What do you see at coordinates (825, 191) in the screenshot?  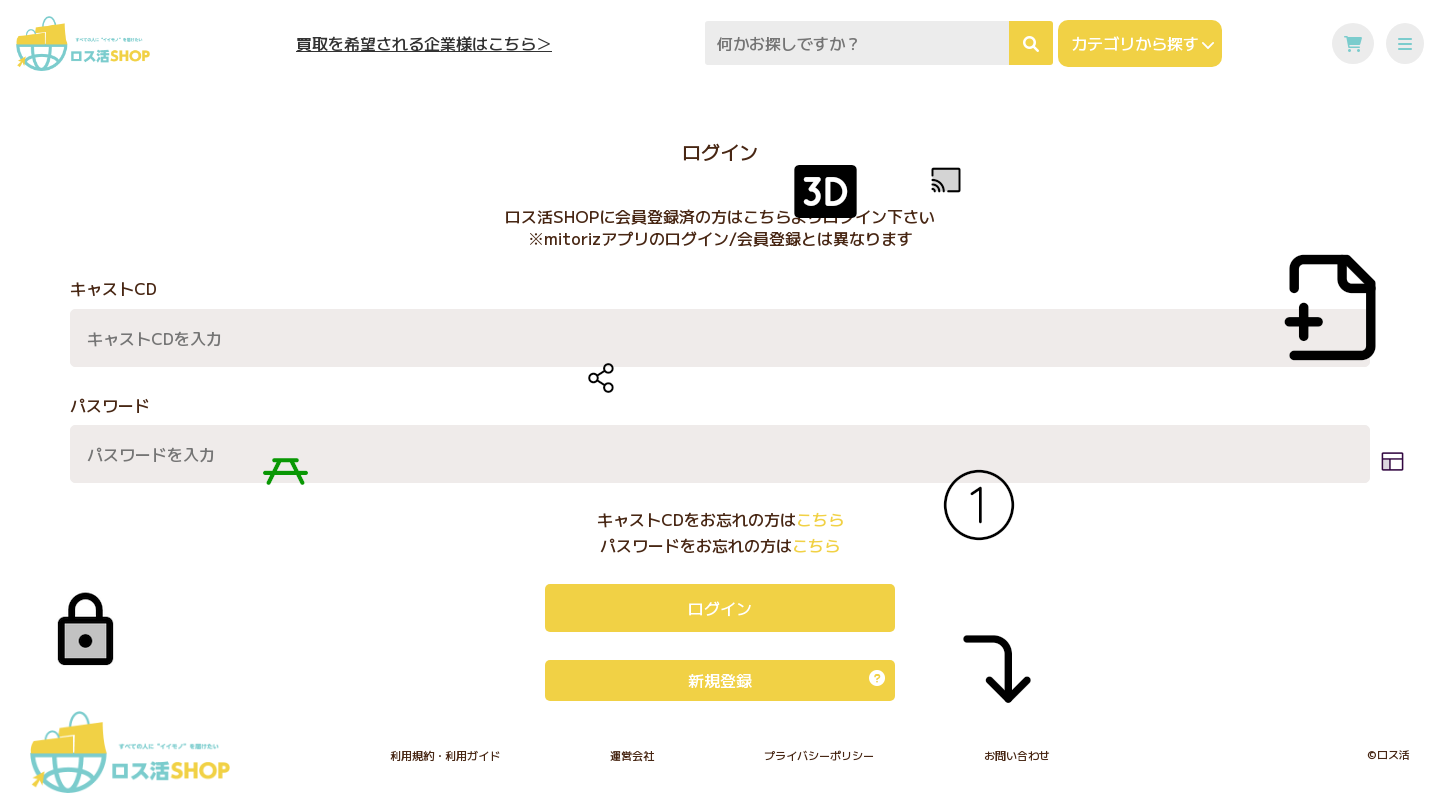 I see `switch to 3D view mode` at bounding box center [825, 191].